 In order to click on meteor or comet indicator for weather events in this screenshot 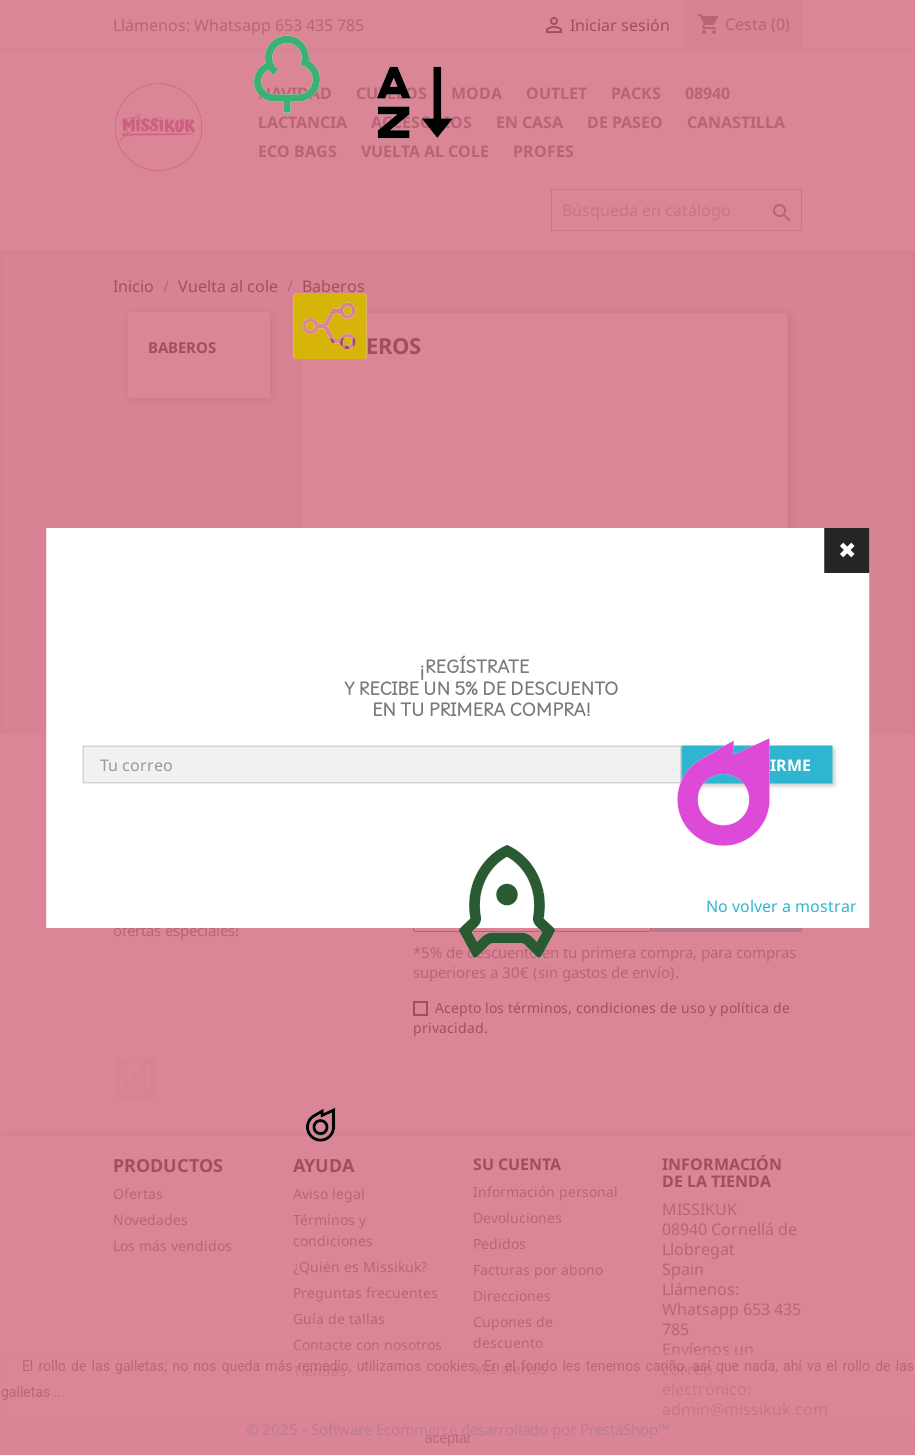, I will do `click(723, 794)`.